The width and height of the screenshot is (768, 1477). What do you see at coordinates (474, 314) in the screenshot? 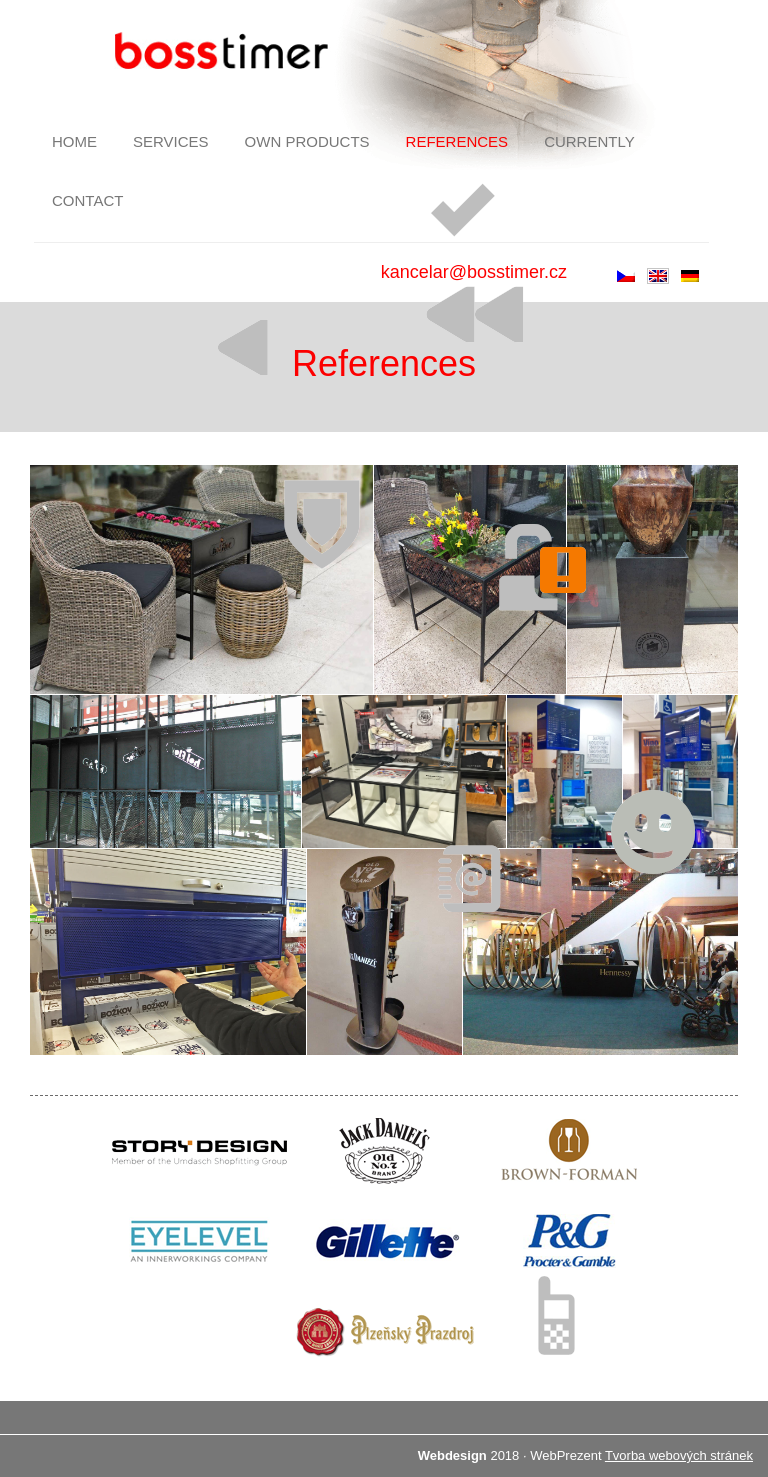
I see `rewind or seek backward in media playback` at bounding box center [474, 314].